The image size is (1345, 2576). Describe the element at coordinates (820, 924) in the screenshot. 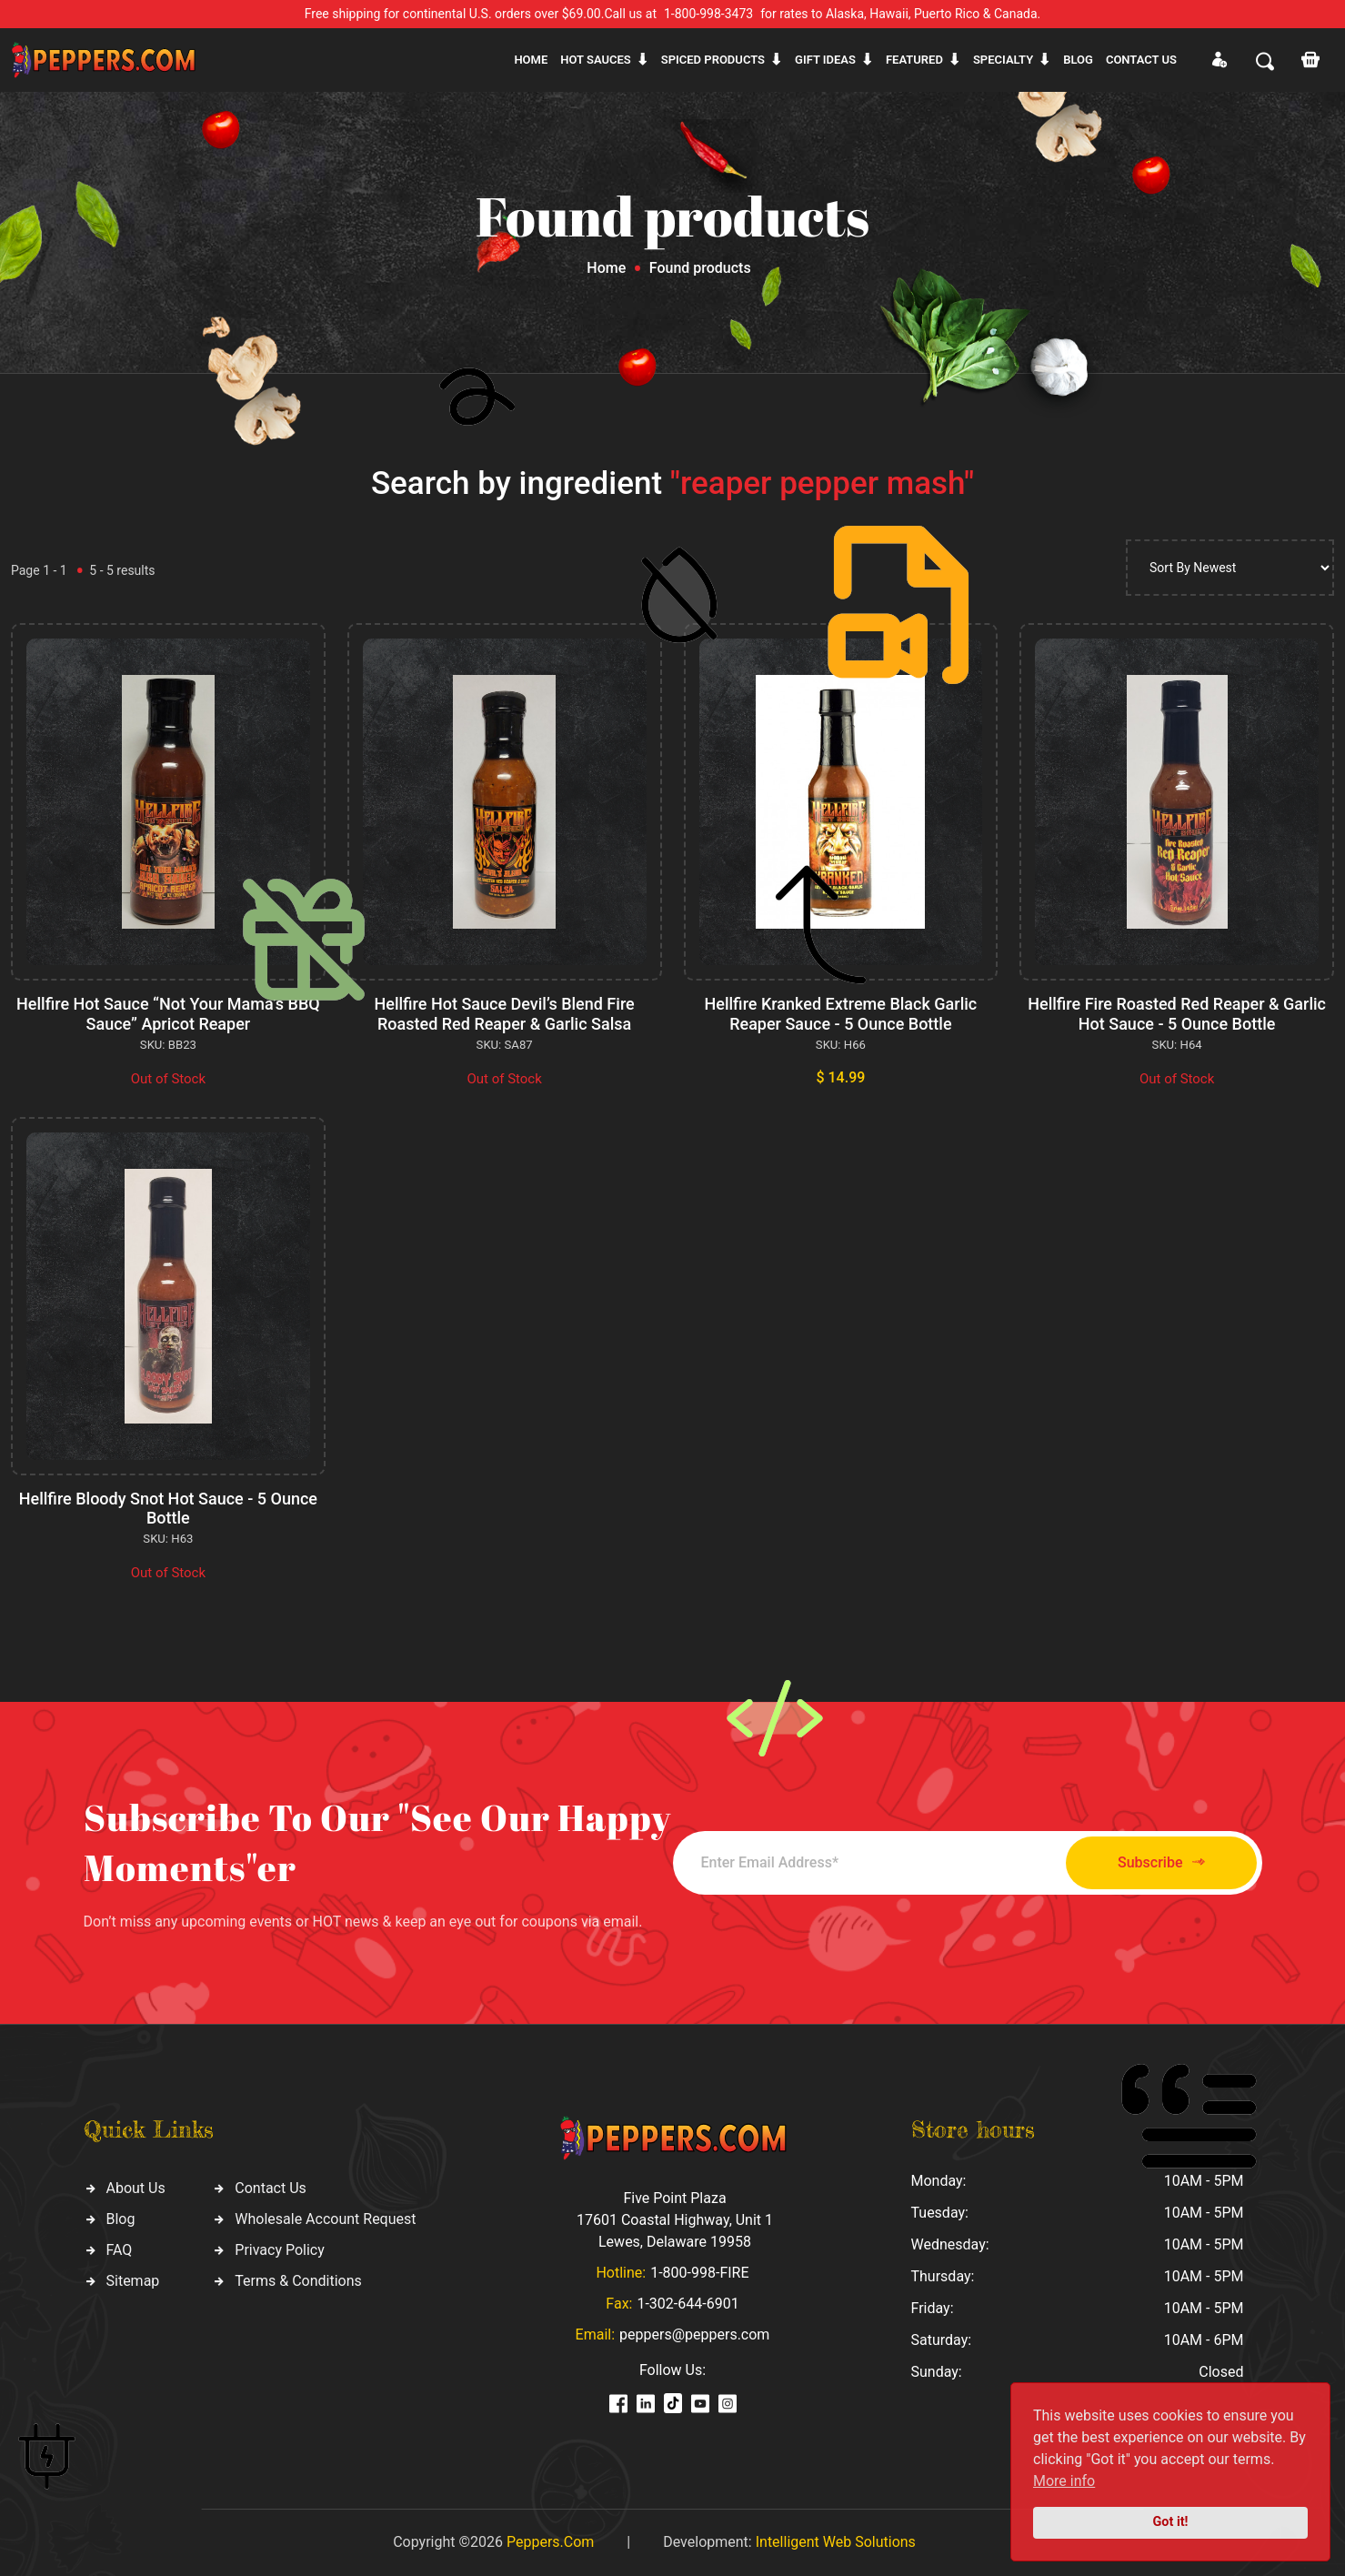

I see `go back and up in navigation` at that location.